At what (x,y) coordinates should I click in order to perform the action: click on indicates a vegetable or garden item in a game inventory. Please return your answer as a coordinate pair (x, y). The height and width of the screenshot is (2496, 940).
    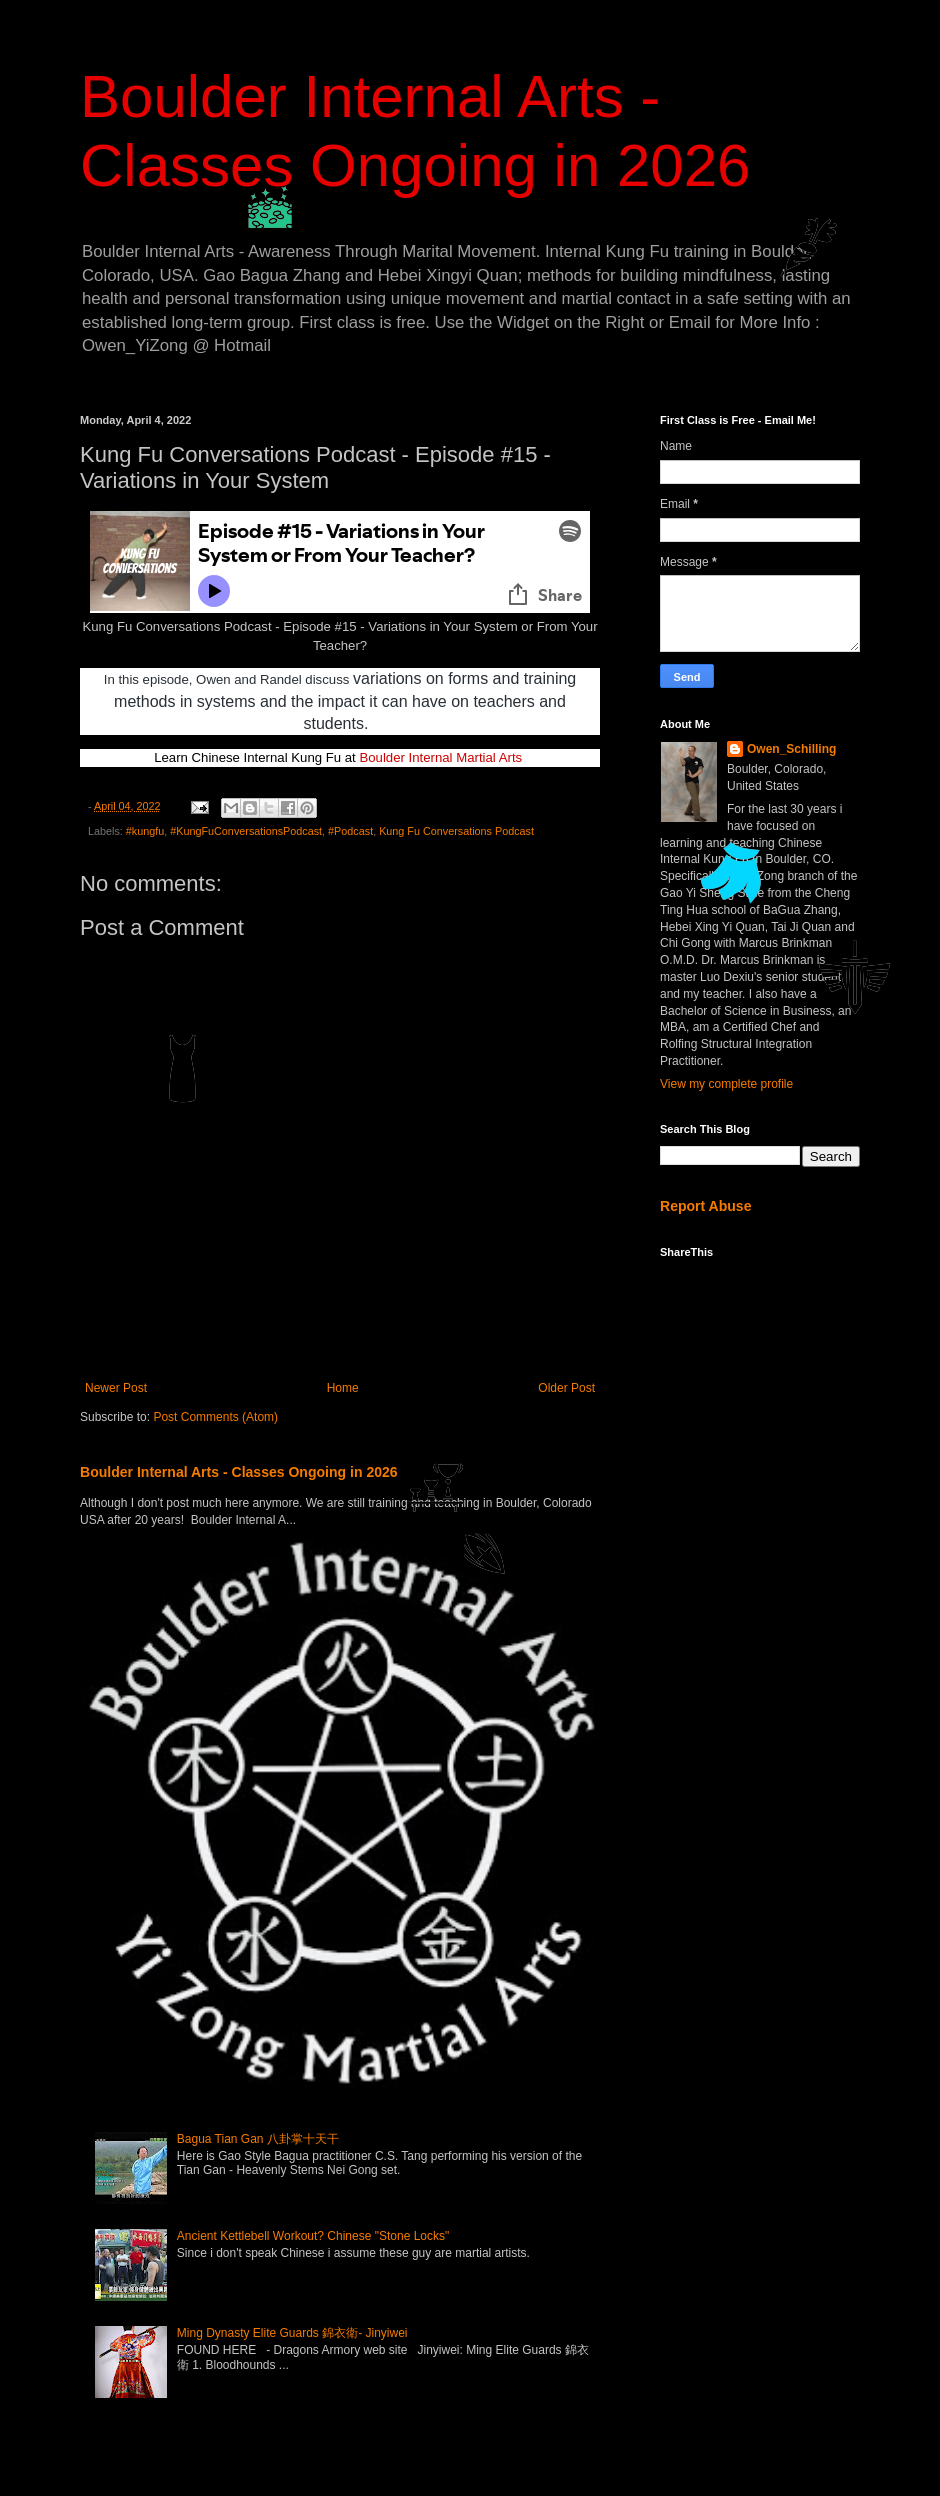
    Looking at the image, I should click on (808, 247).